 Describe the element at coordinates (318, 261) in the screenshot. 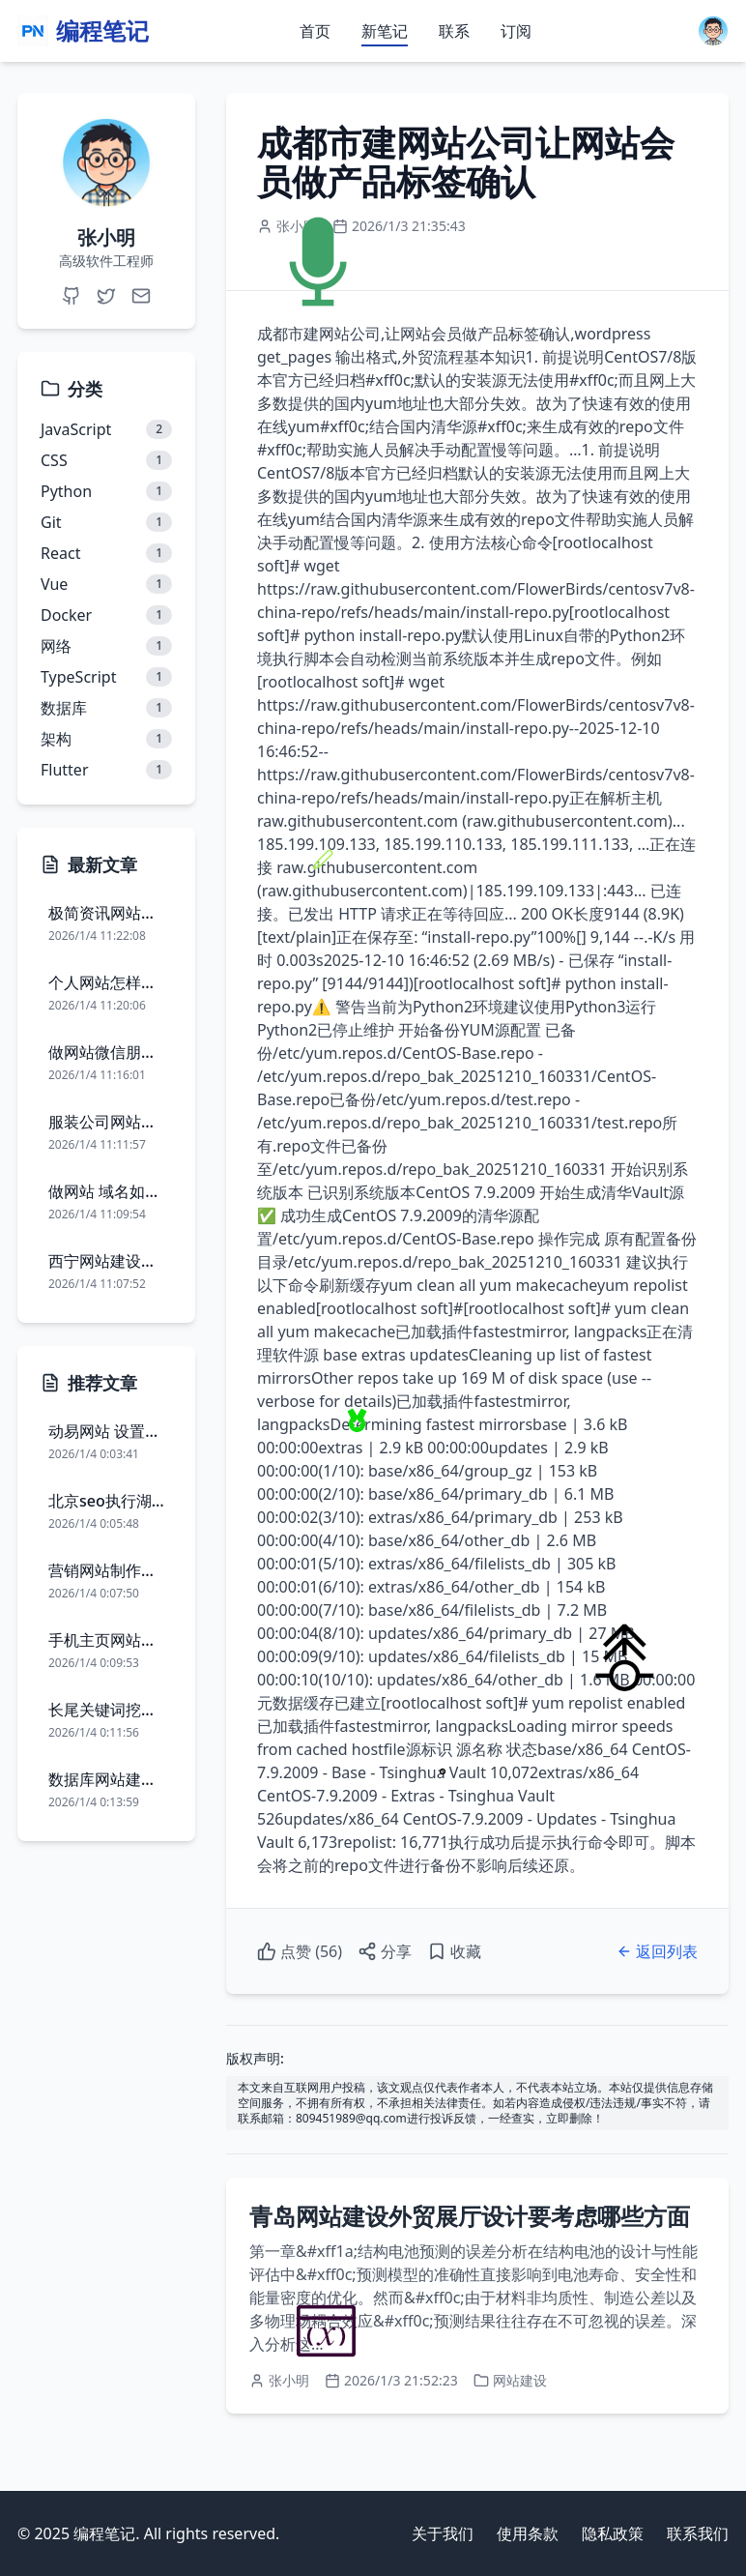

I see `tap to use voice input` at that location.